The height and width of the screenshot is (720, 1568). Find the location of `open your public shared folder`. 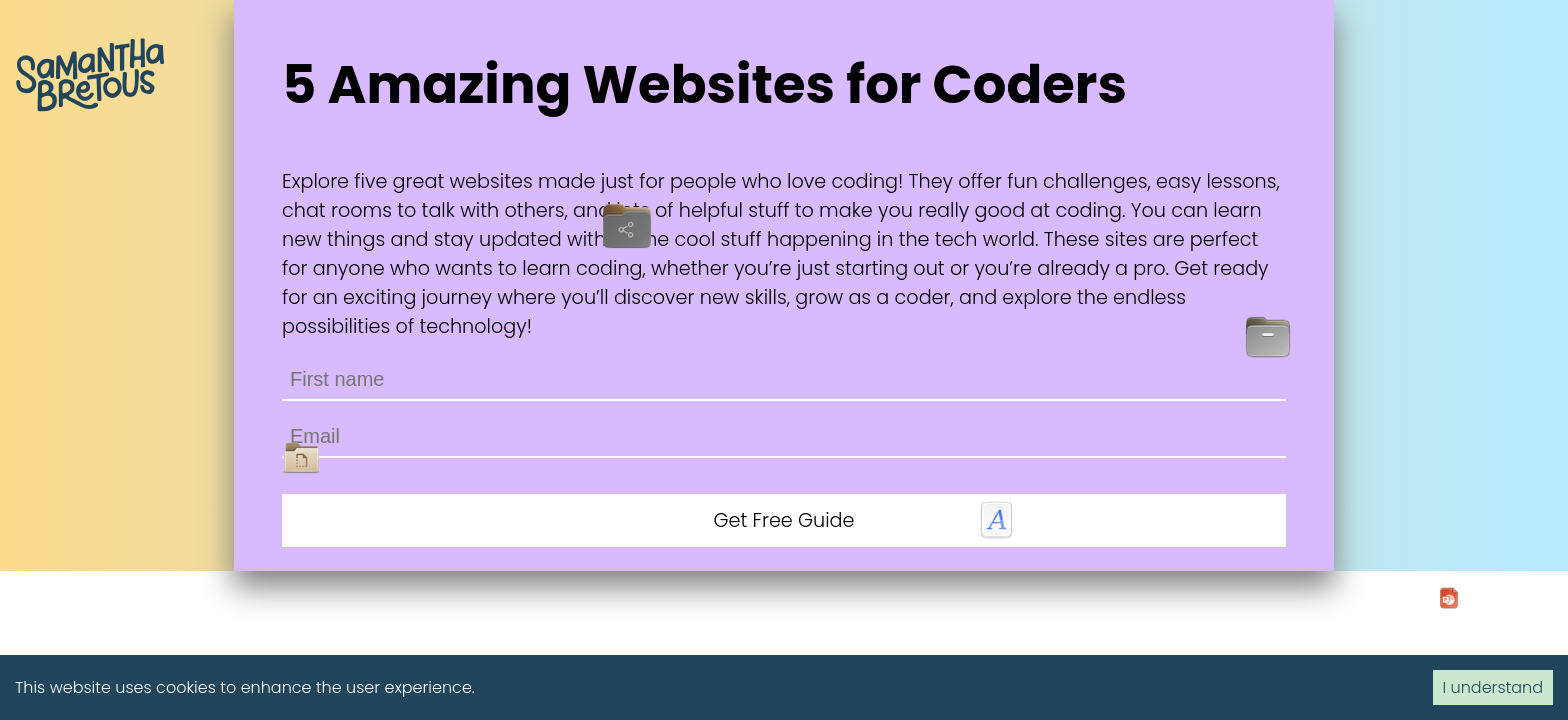

open your public shared folder is located at coordinates (627, 226).